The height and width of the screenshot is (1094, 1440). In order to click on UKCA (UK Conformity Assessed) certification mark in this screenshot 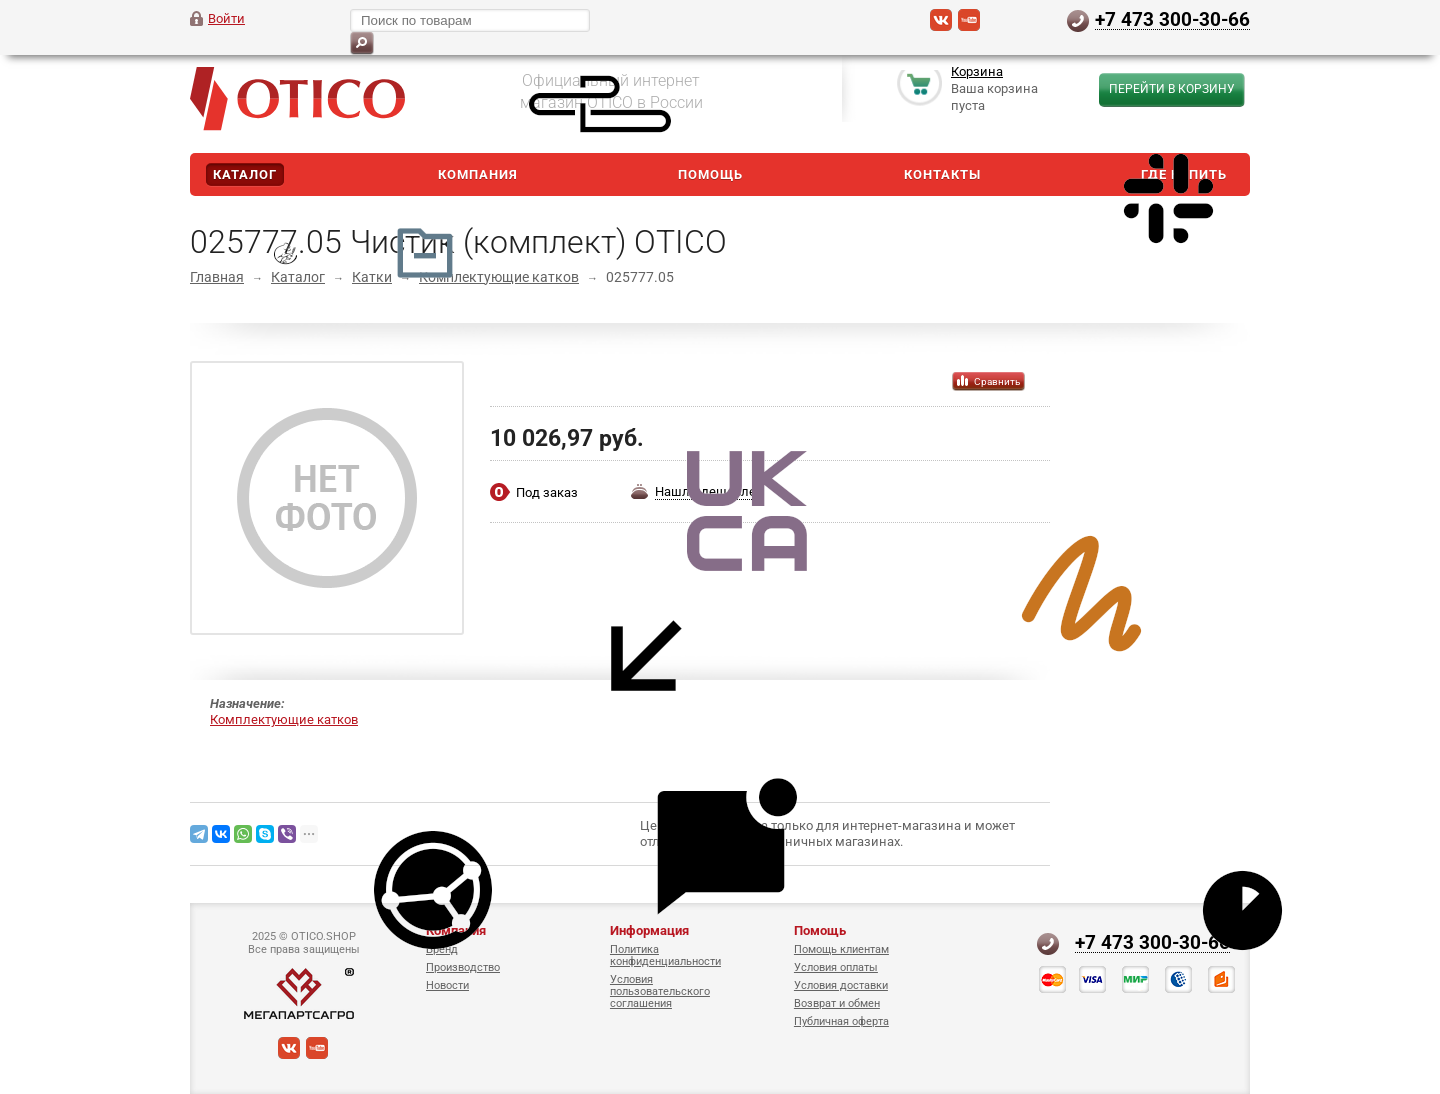, I will do `click(747, 511)`.